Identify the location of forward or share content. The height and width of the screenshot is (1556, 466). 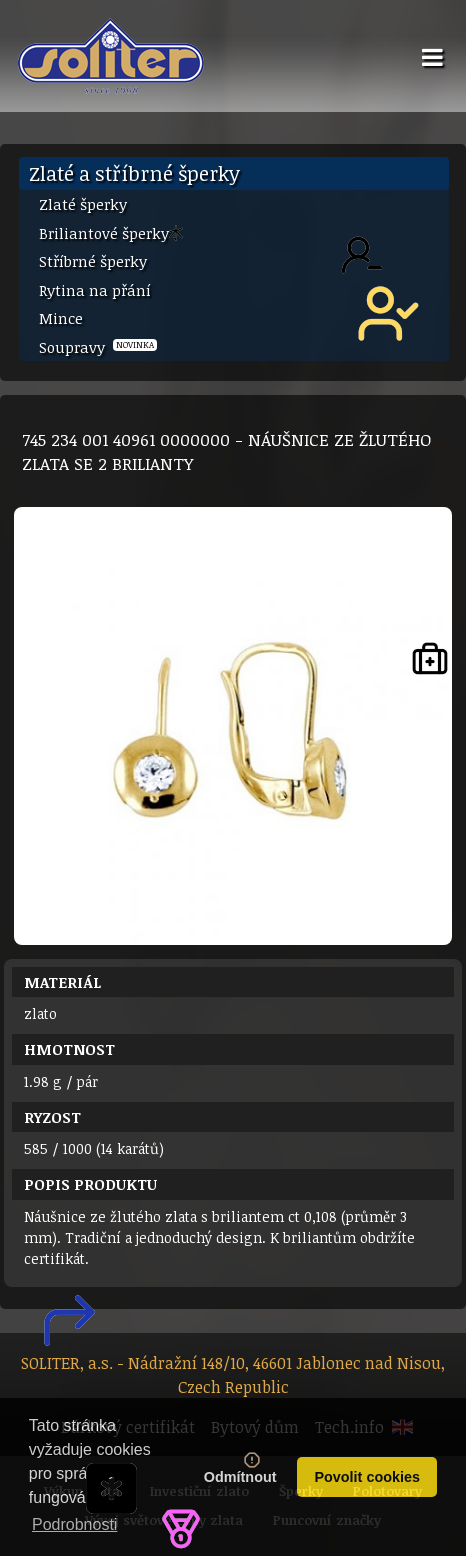
(69, 1320).